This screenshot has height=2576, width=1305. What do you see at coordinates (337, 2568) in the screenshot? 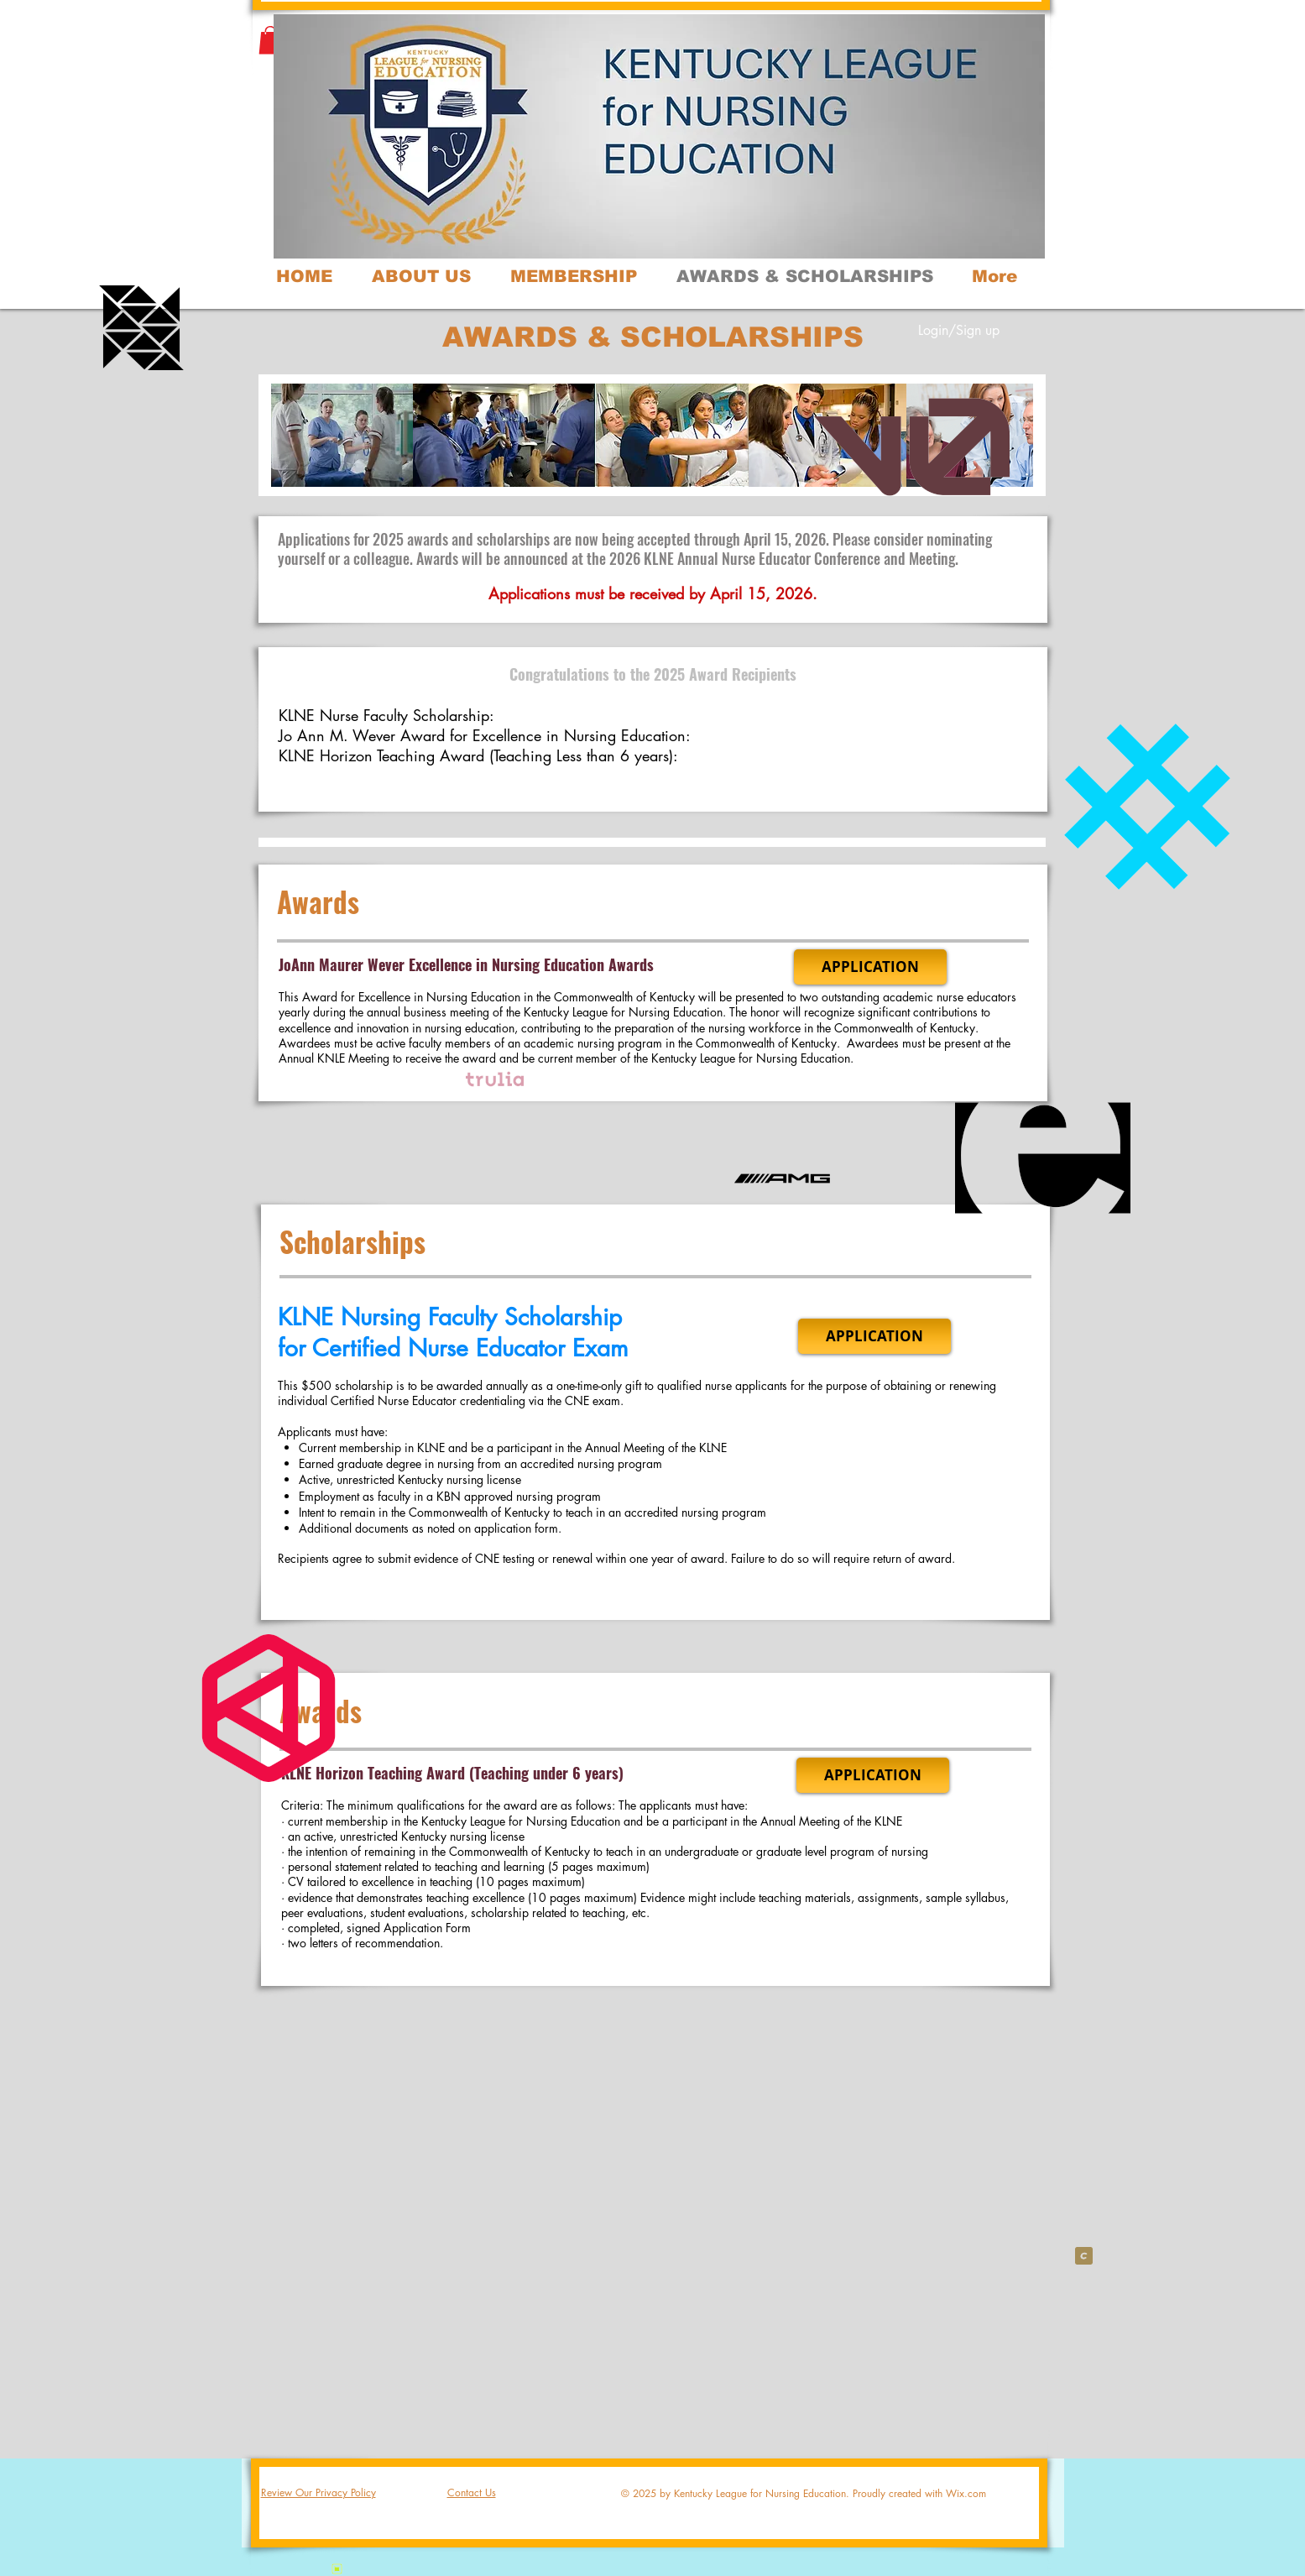
I see `font awesome brand logo` at bounding box center [337, 2568].